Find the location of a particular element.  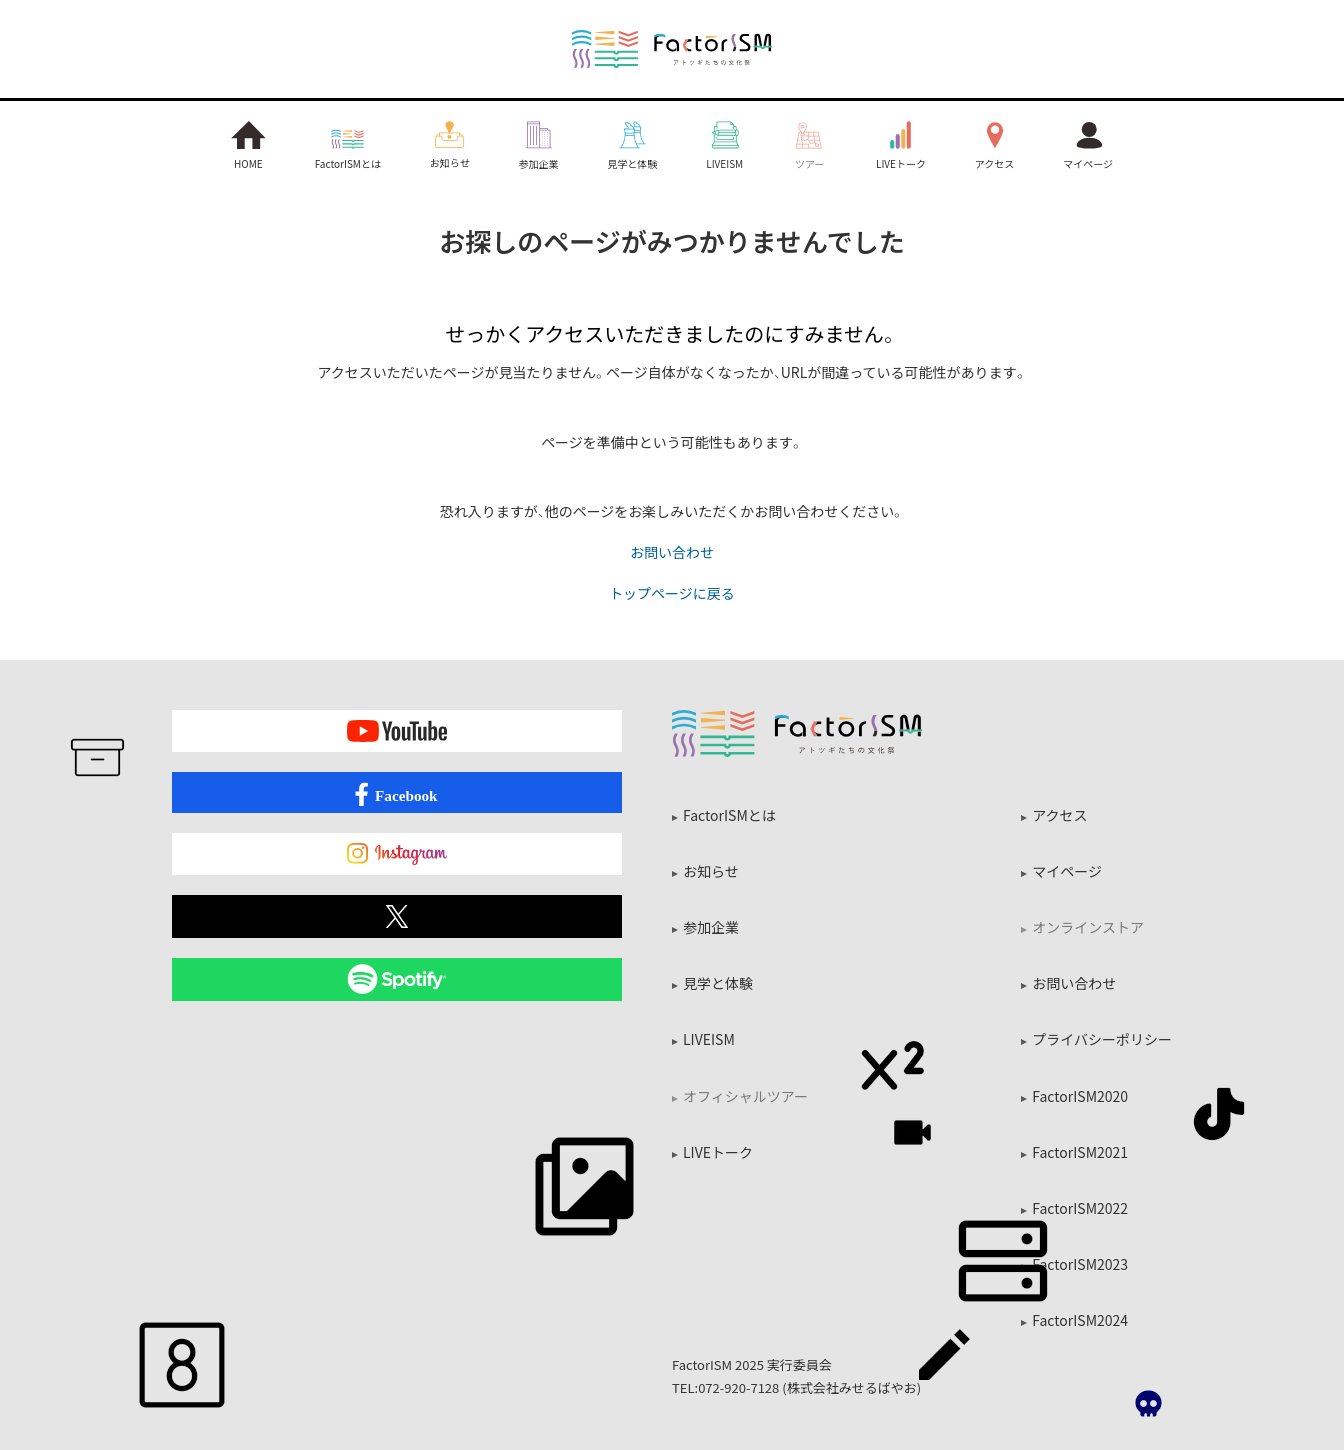

start a video call is located at coordinates (912, 1132).